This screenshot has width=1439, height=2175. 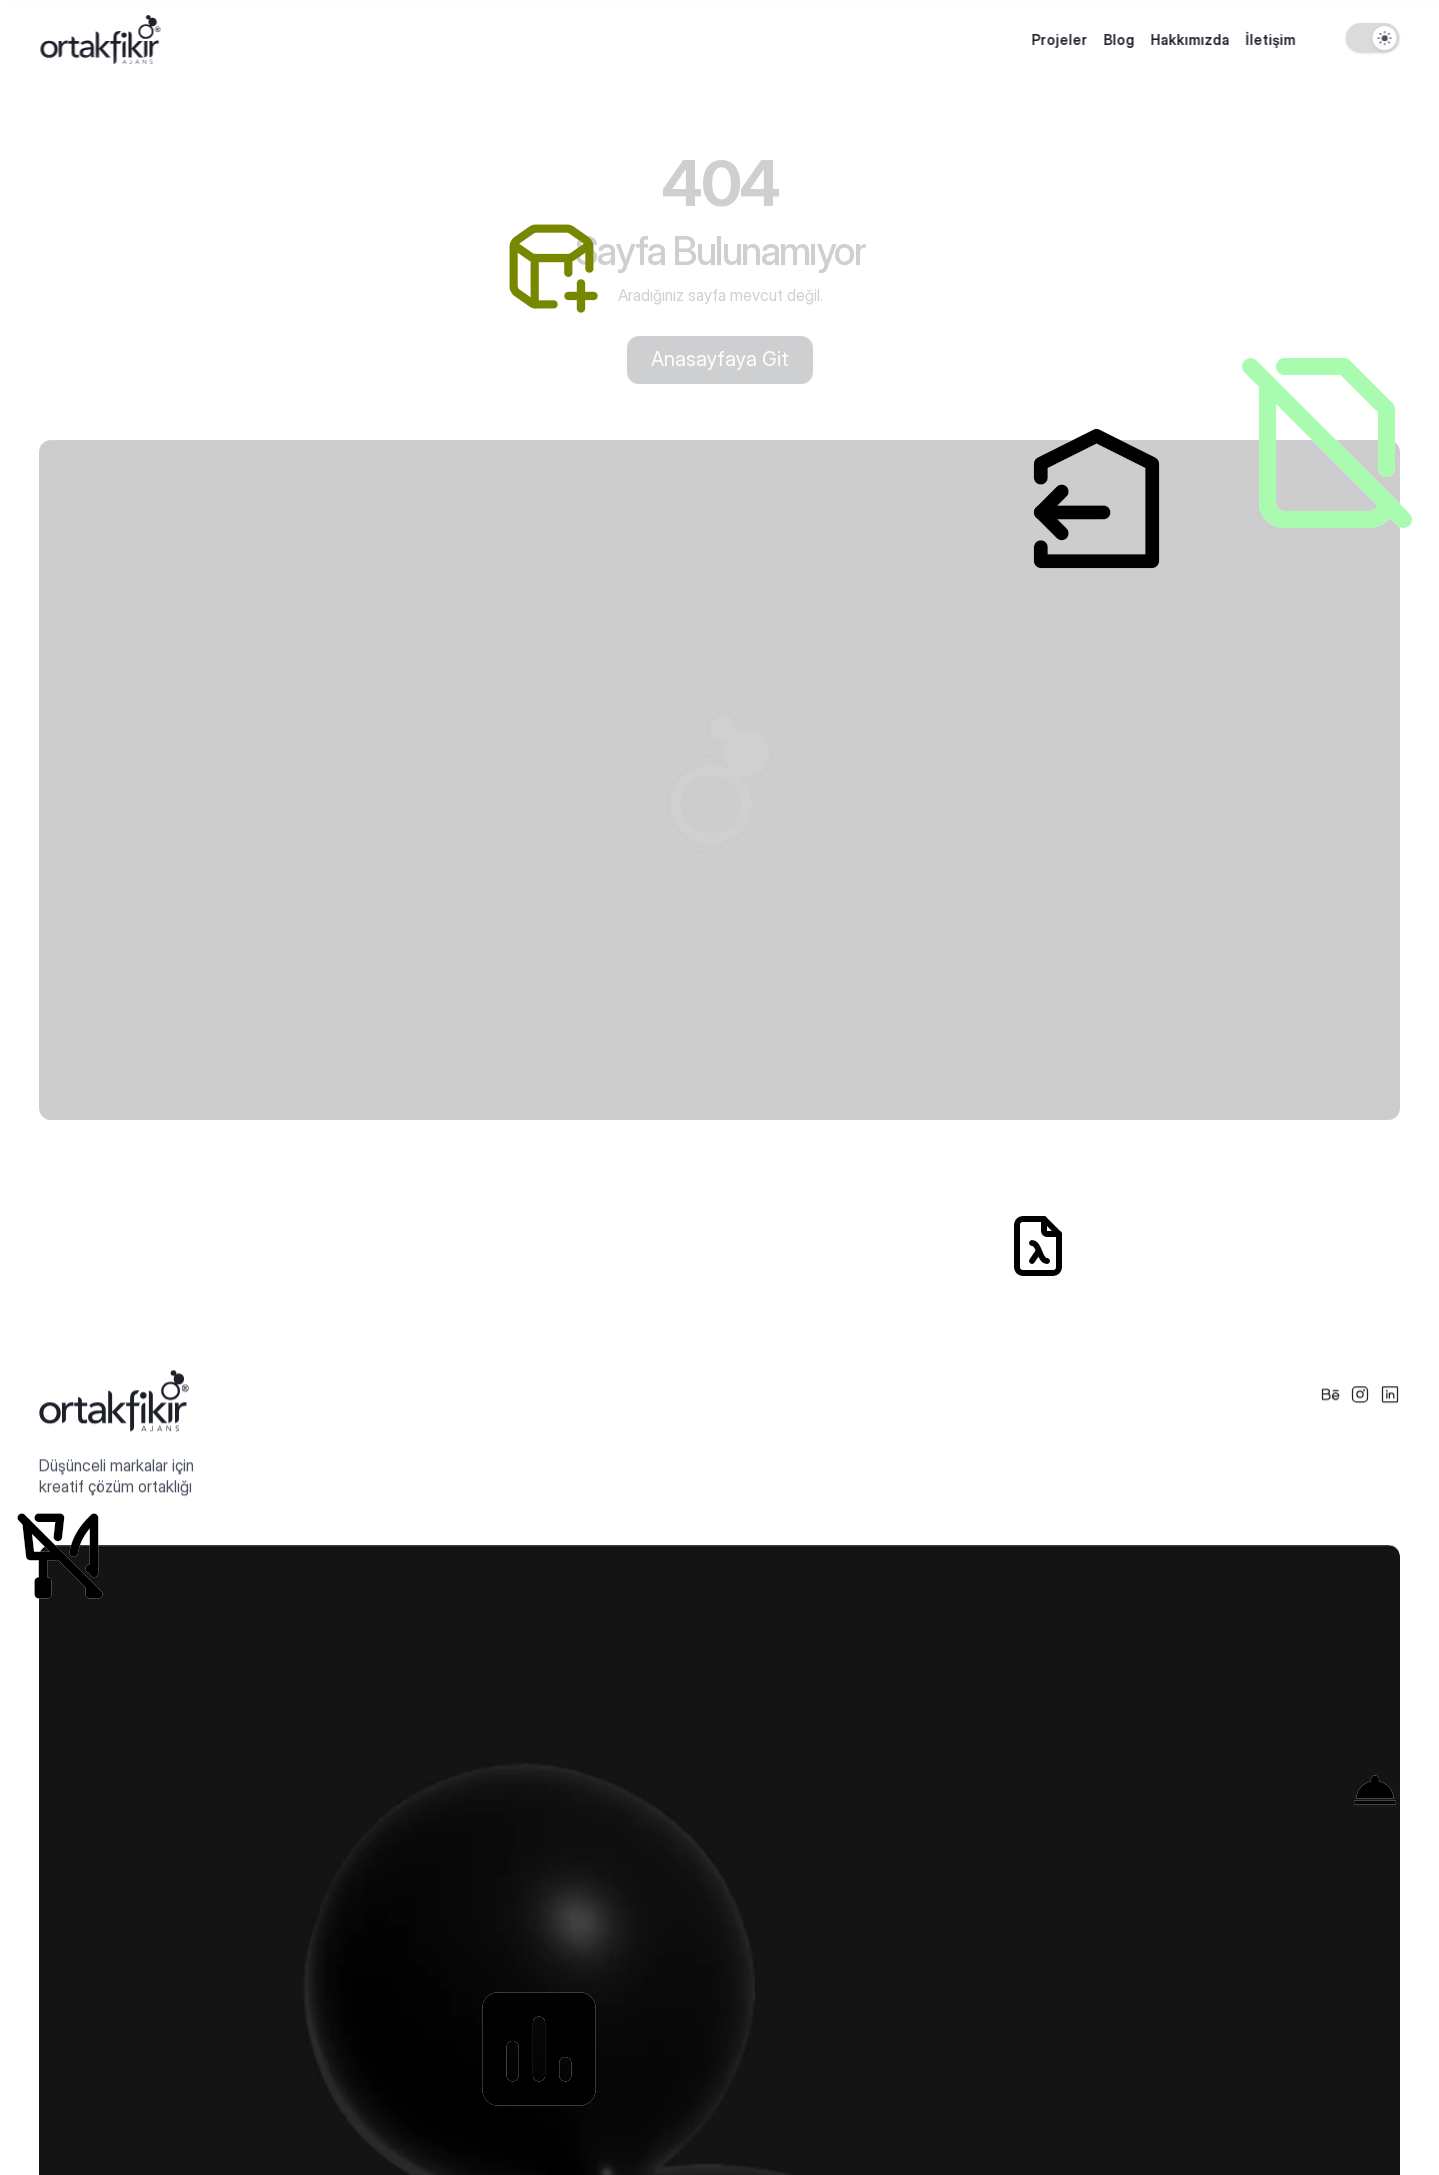 I want to click on file unavailable or inaccessible, so click(x=1327, y=443).